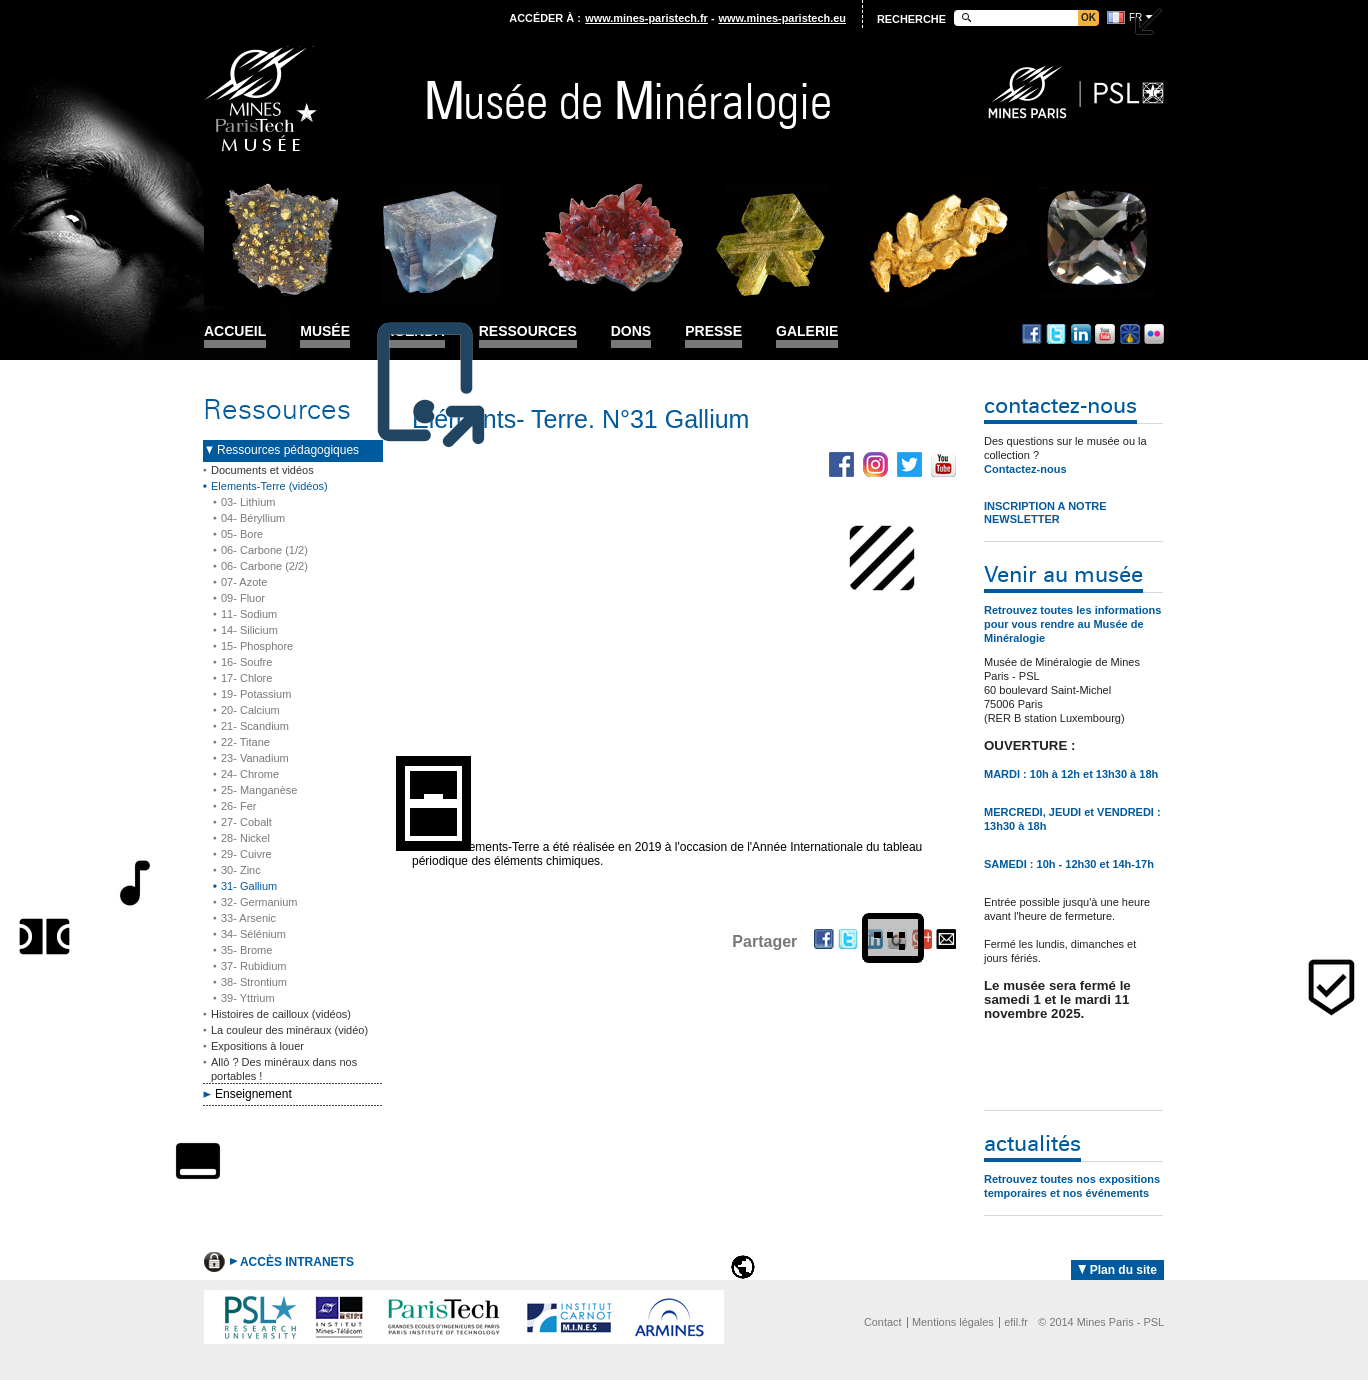 The image size is (1368, 1380). What do you see at coordinates (135, 883) in the screenshot?
I see `access music or audio player` at bounding box center [135, 883].